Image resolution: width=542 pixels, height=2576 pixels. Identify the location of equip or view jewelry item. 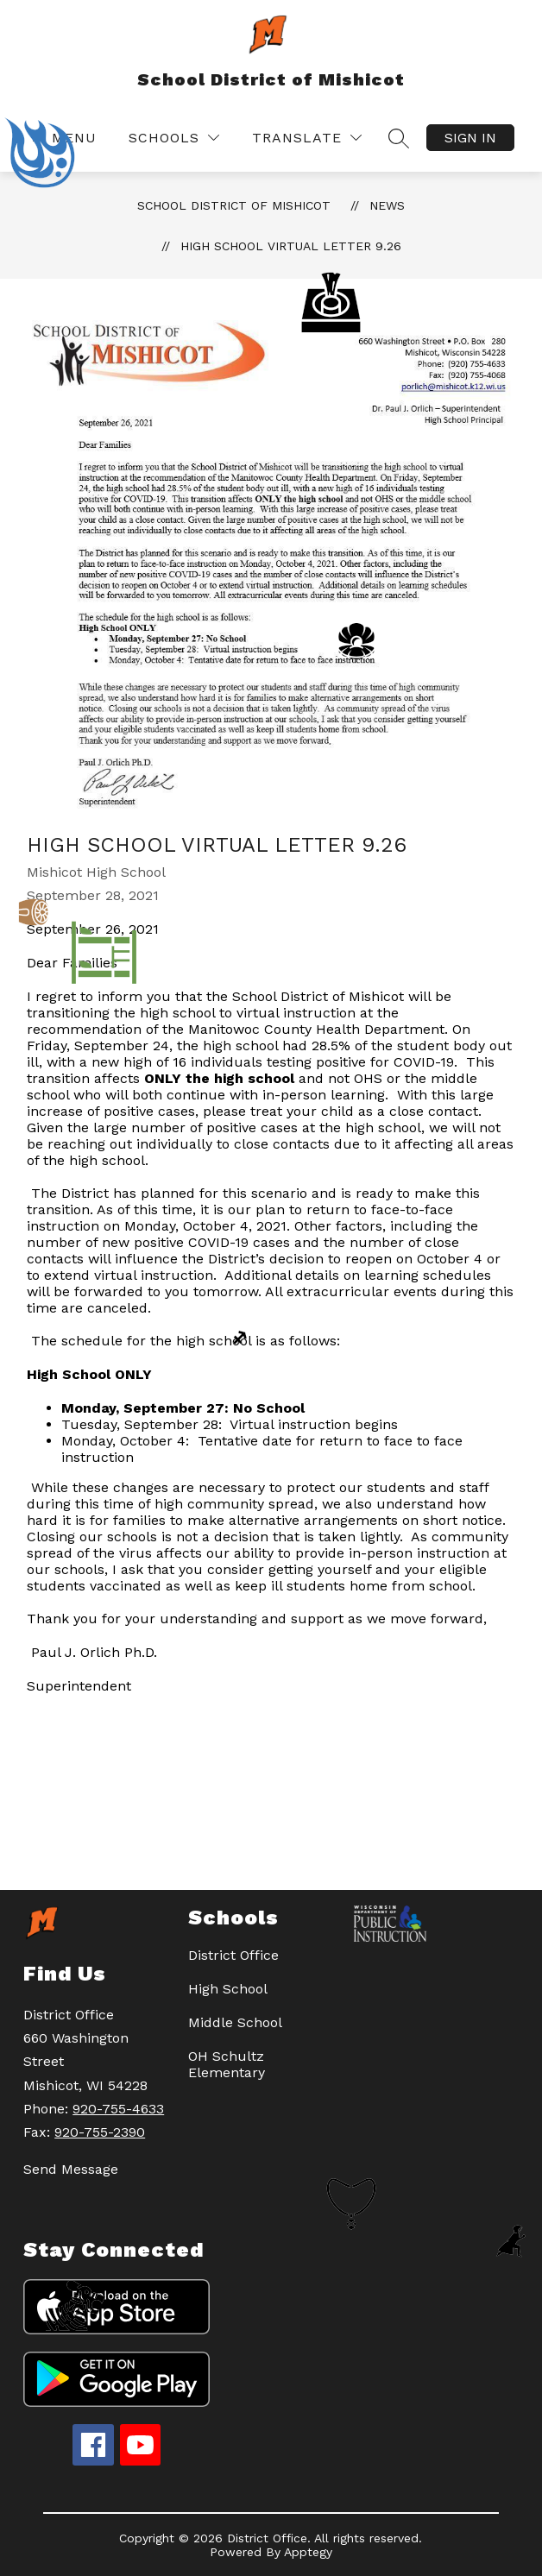
(351, 2204).